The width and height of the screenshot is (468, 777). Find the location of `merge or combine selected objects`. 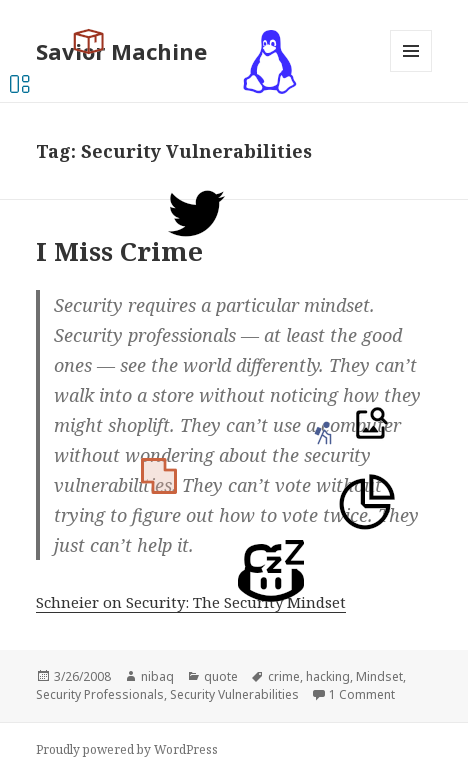

merge or combine selected objects is located at coordinates (159, 476).